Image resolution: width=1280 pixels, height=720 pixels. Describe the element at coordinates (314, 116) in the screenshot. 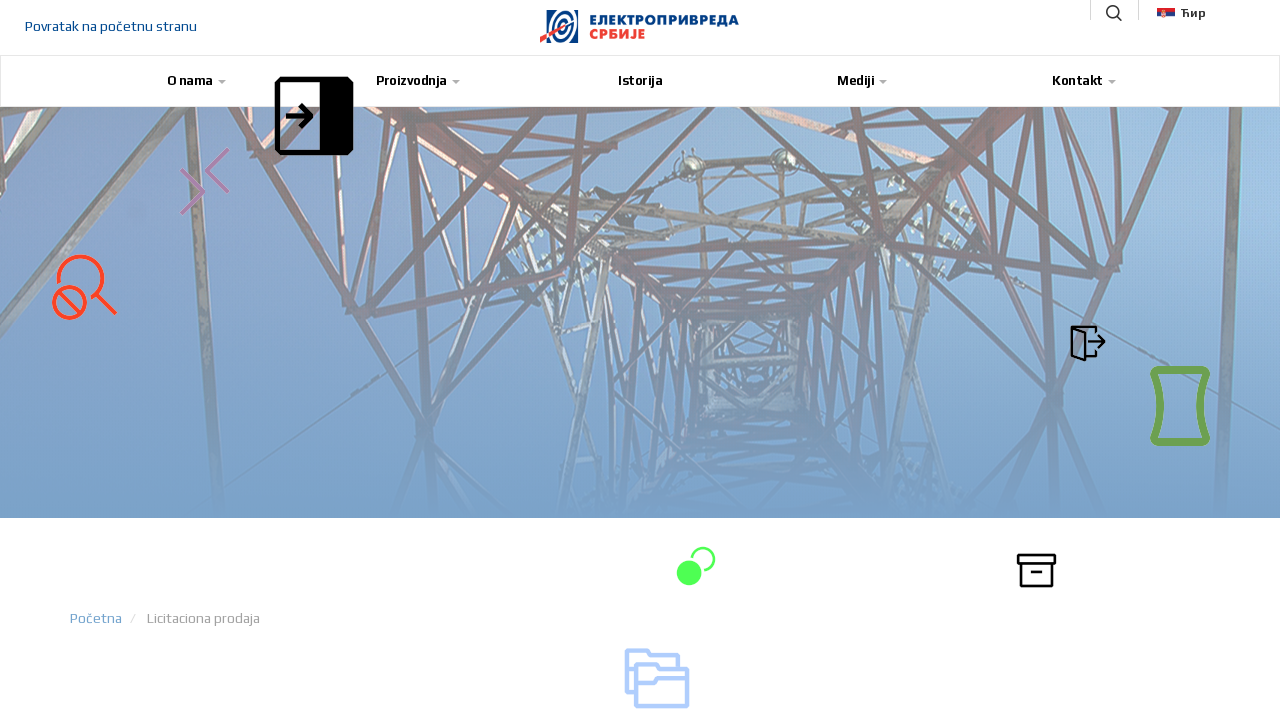

I see `dock panel to the right side of the editor` at that location.